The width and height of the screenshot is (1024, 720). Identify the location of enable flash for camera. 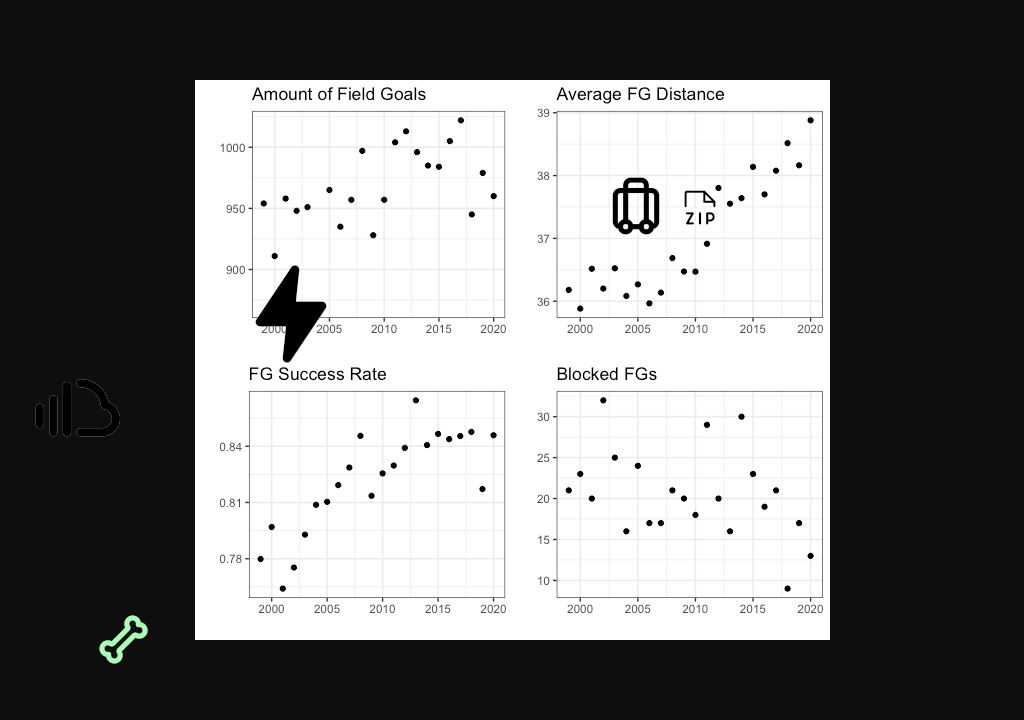
(291, 314).